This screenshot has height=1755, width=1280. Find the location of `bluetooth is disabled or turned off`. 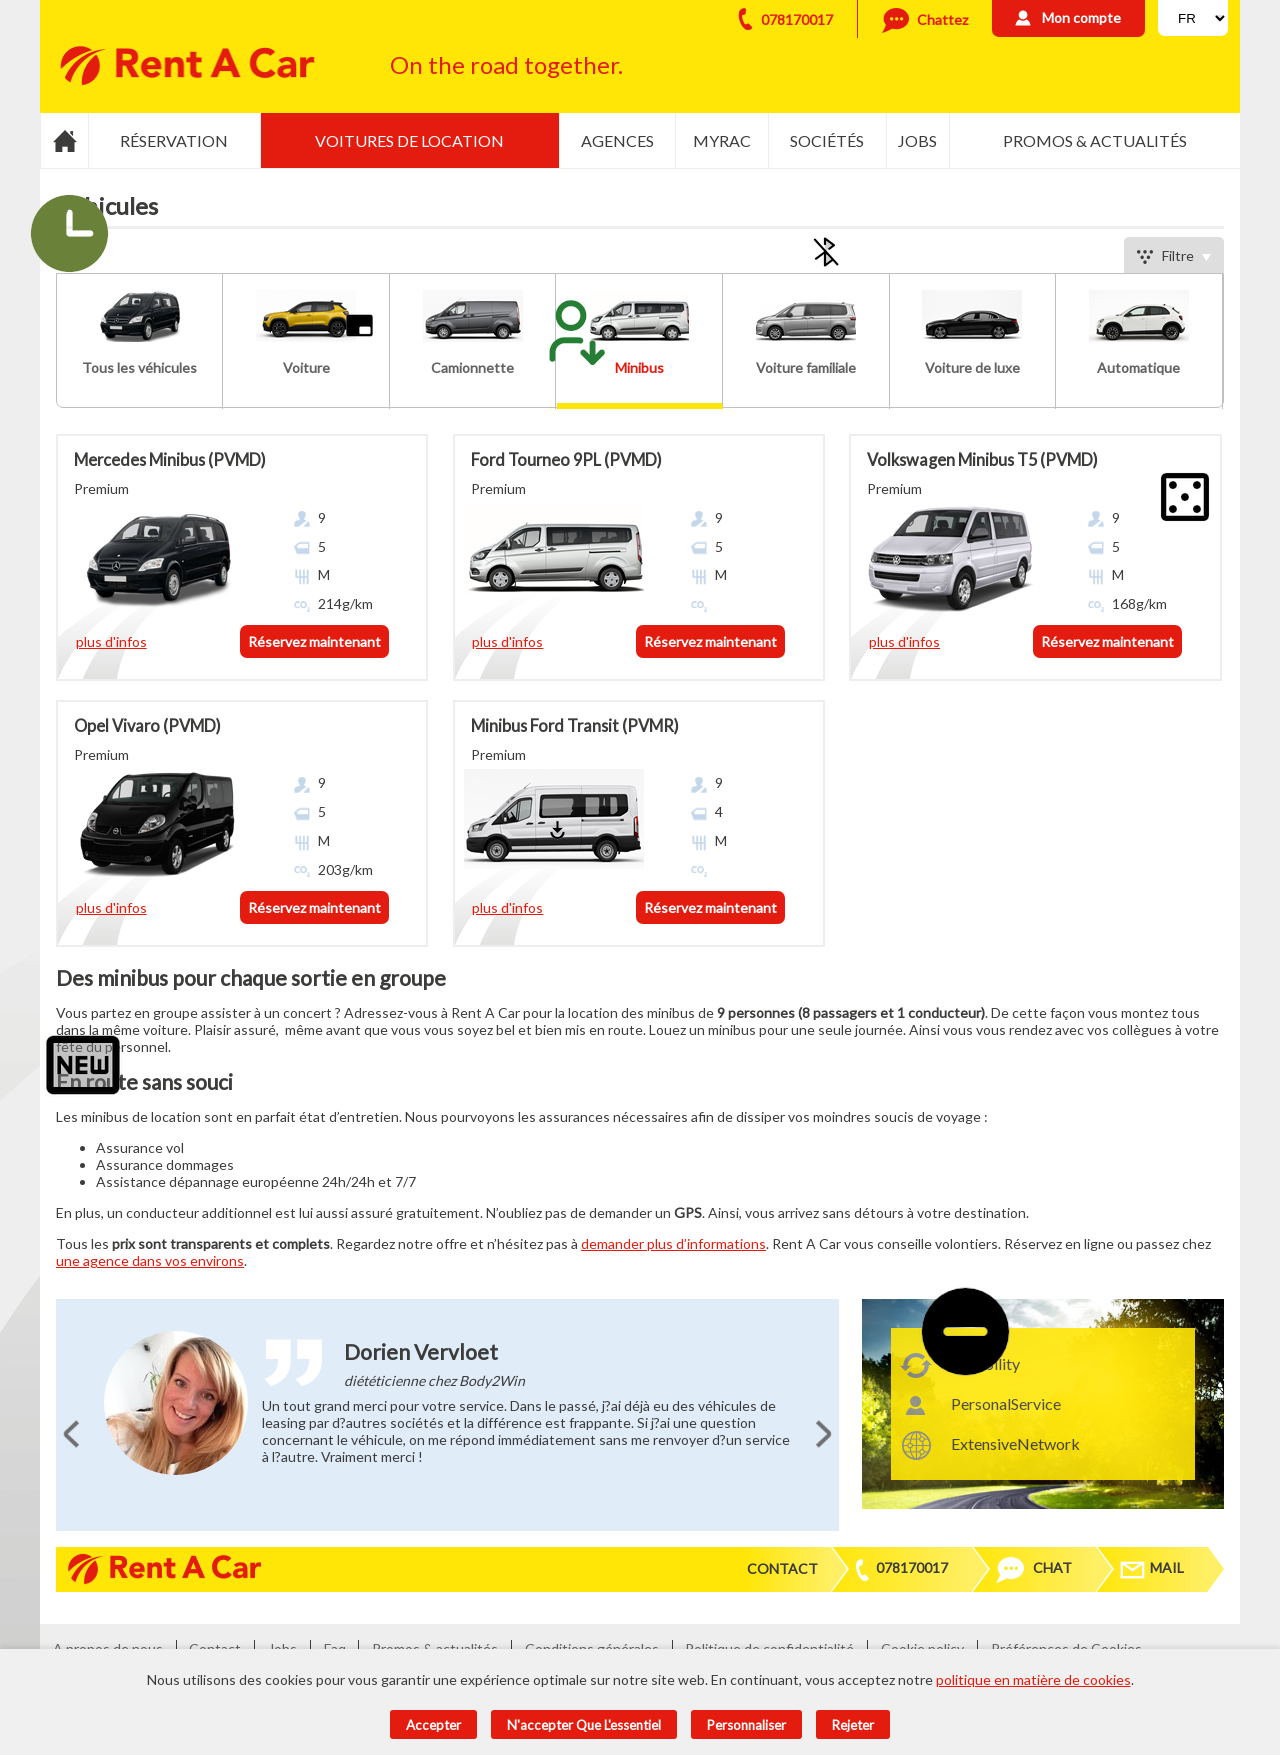

bluetooth is disabled or turned off is located at coordinates (825, 252).